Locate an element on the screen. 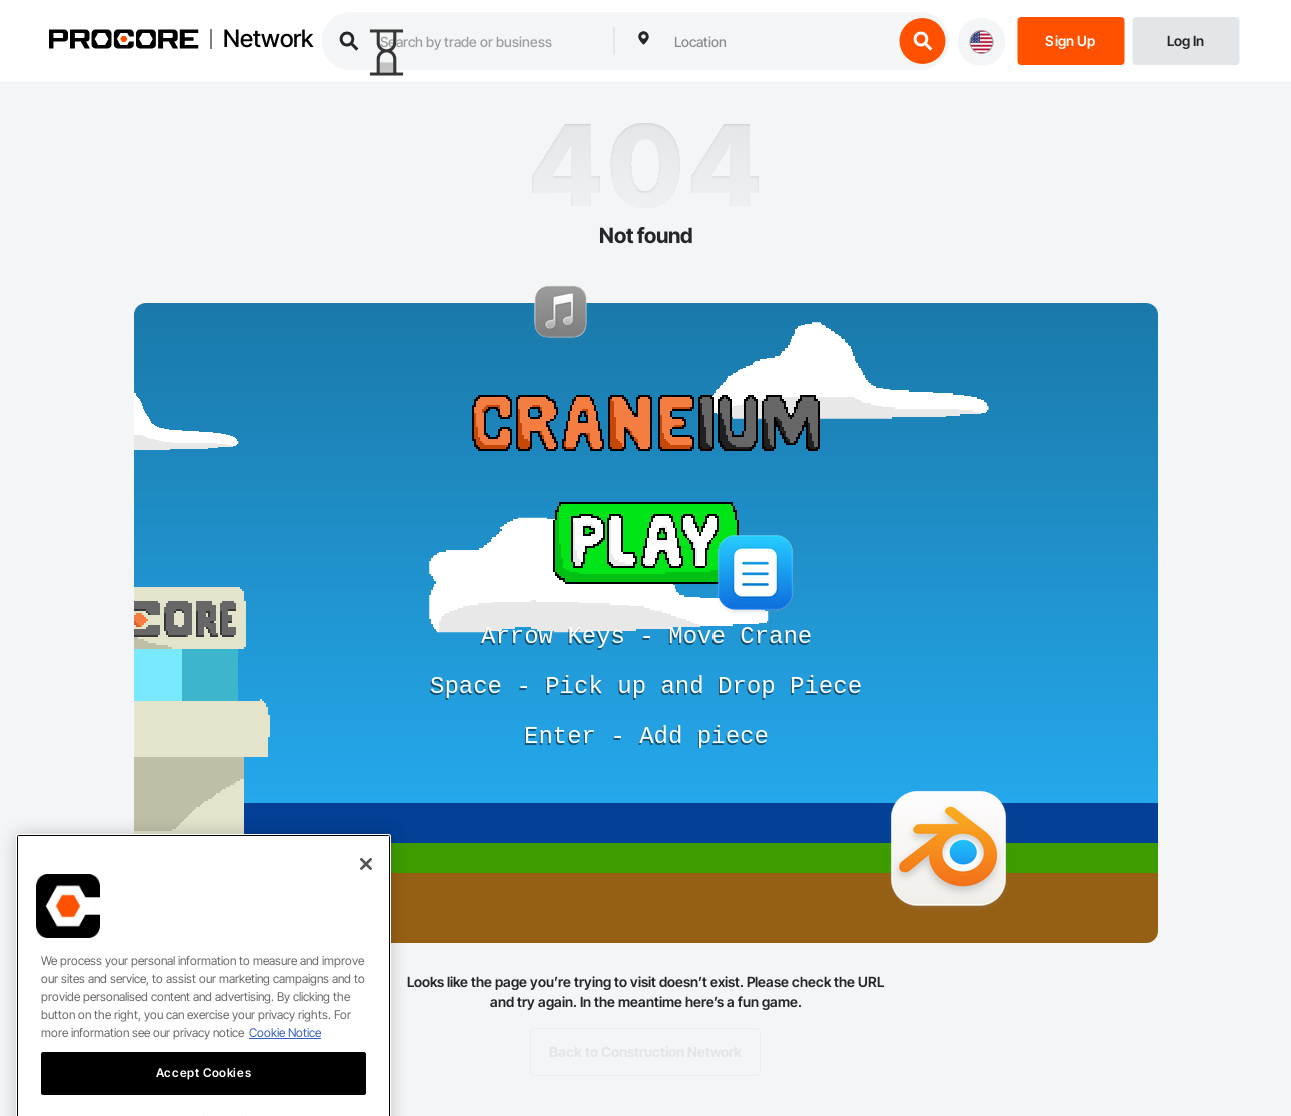 This screenshot has width=1291, height=1116. open Blender 3D modeling application is located at coordinates (948, 848).